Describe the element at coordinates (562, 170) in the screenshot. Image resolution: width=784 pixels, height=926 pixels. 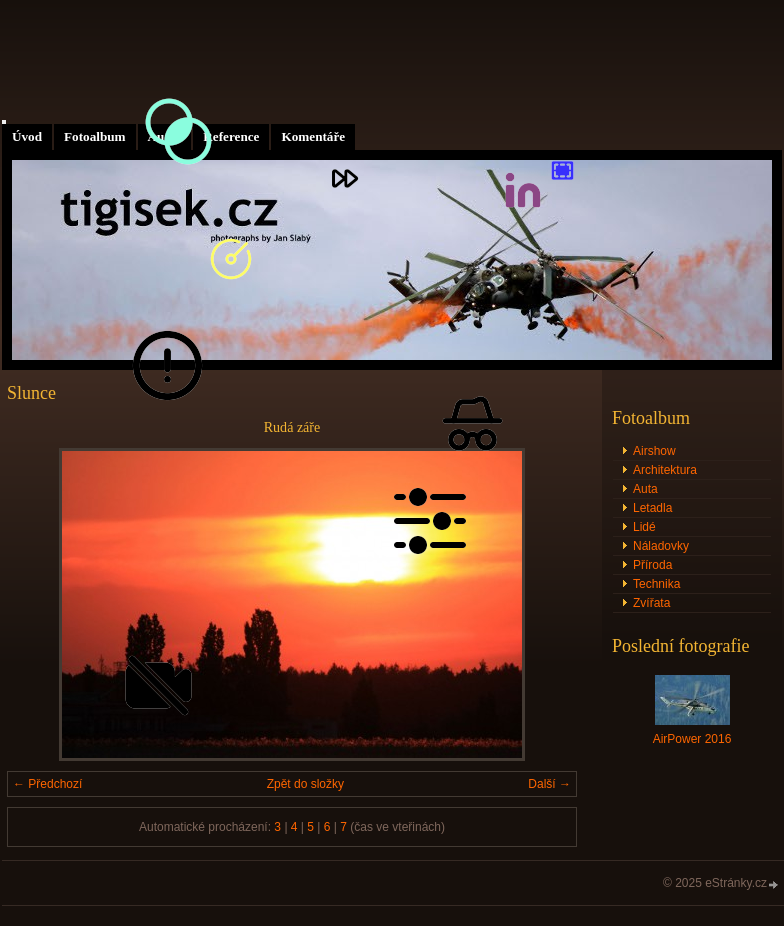
I see `select or define a rectangular area` at that location.